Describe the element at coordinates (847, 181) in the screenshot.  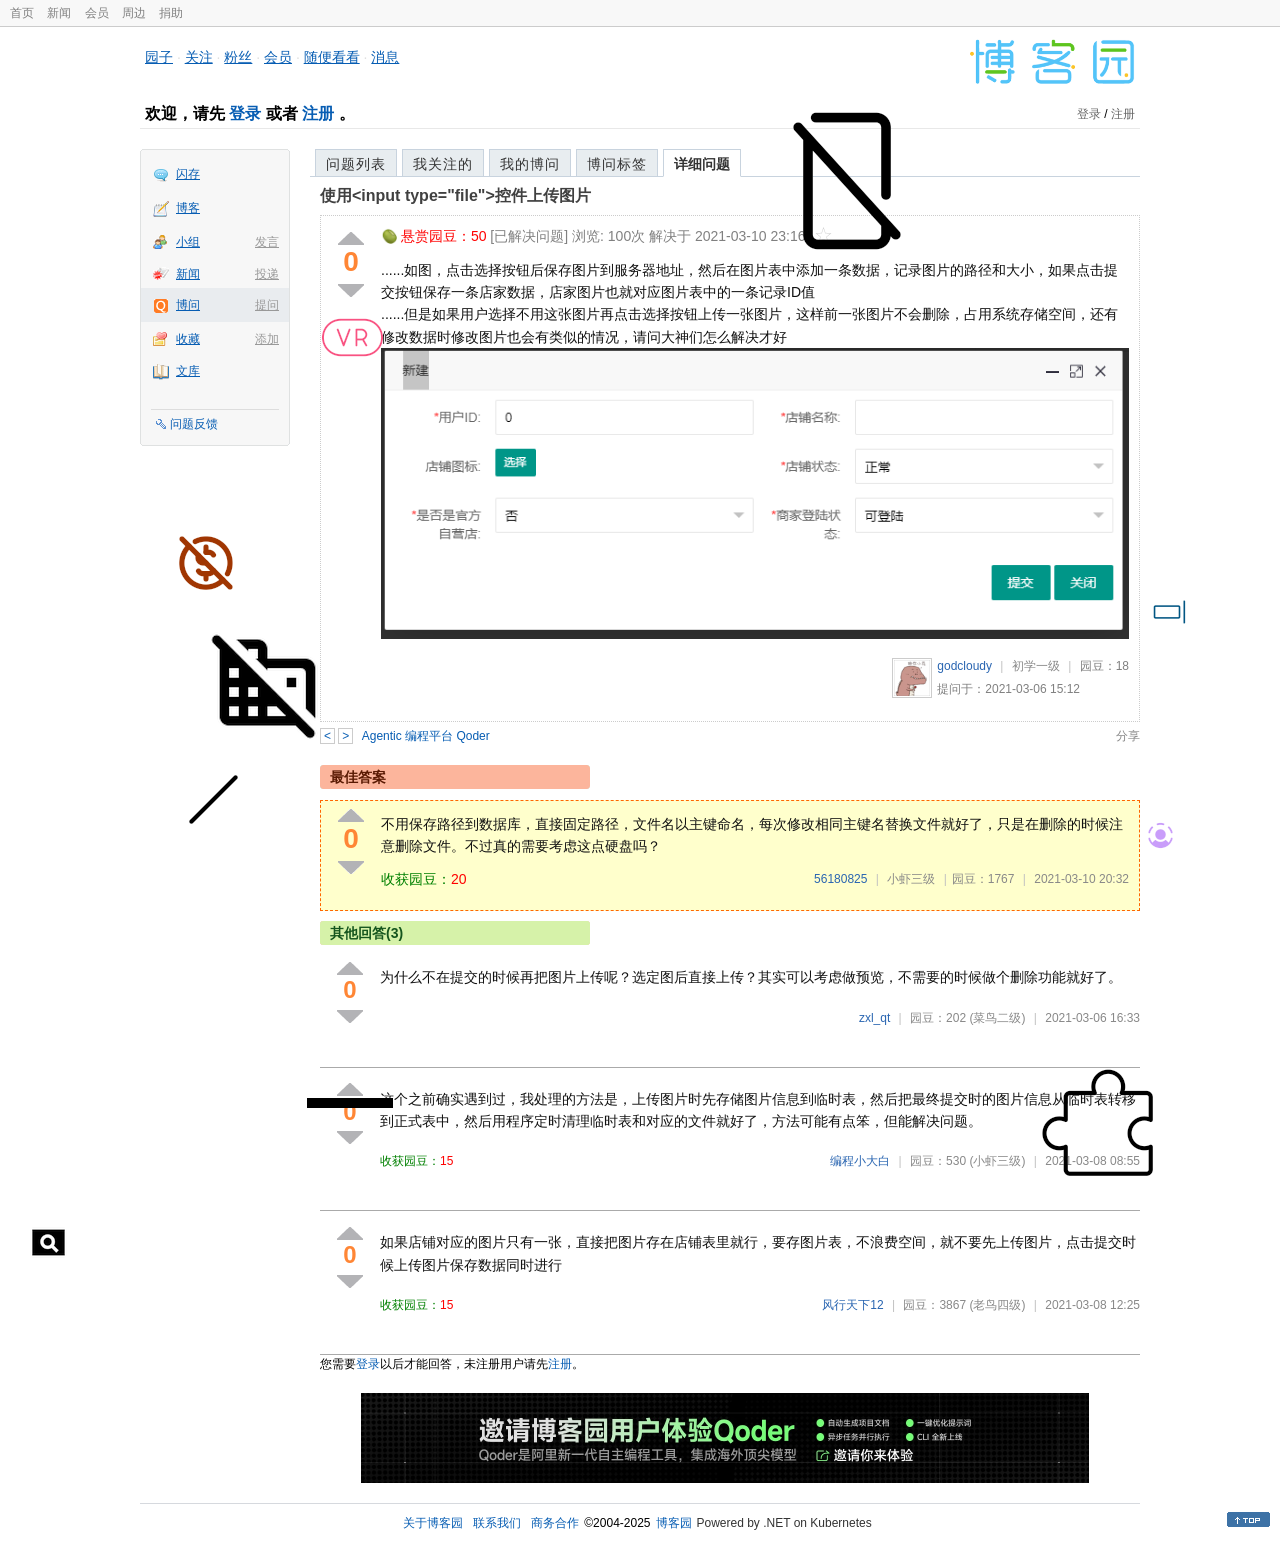
I see `mobile device unavailable or disabled` at that location.